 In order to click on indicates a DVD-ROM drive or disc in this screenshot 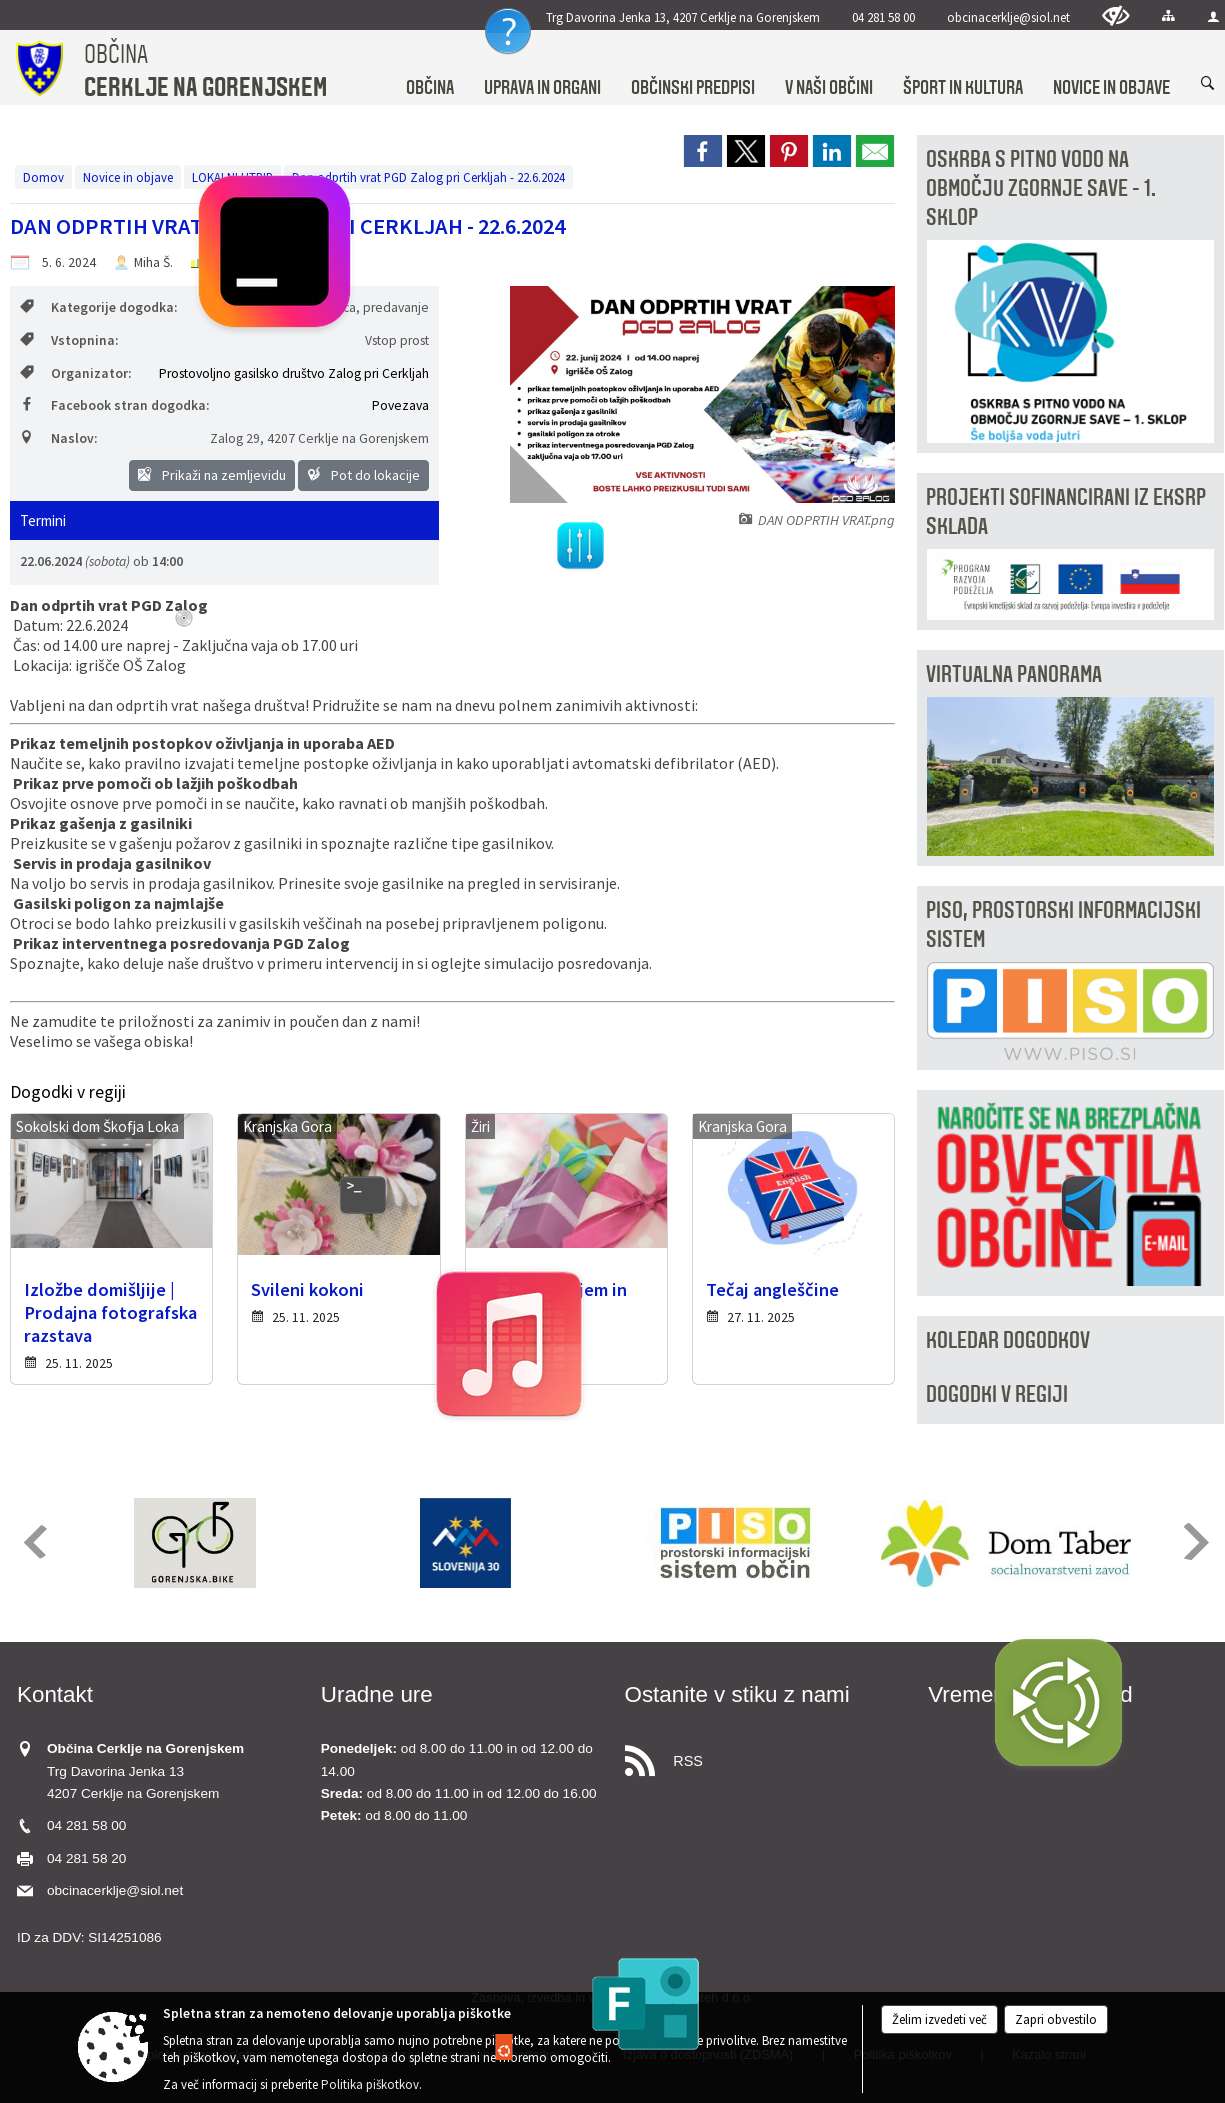, I will do `click(184, 618)`.